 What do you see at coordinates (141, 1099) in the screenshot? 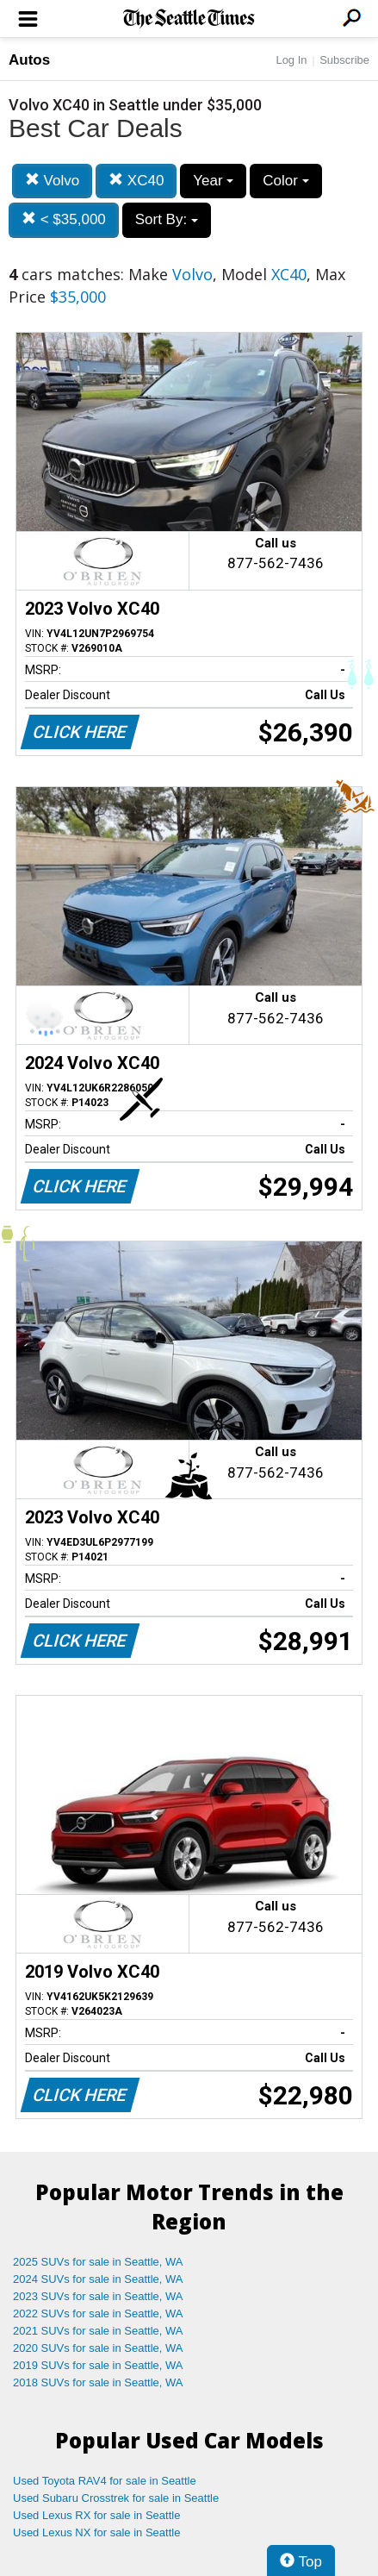
I see `access glider or sailplane activities` at bounding box center [141, 1099].